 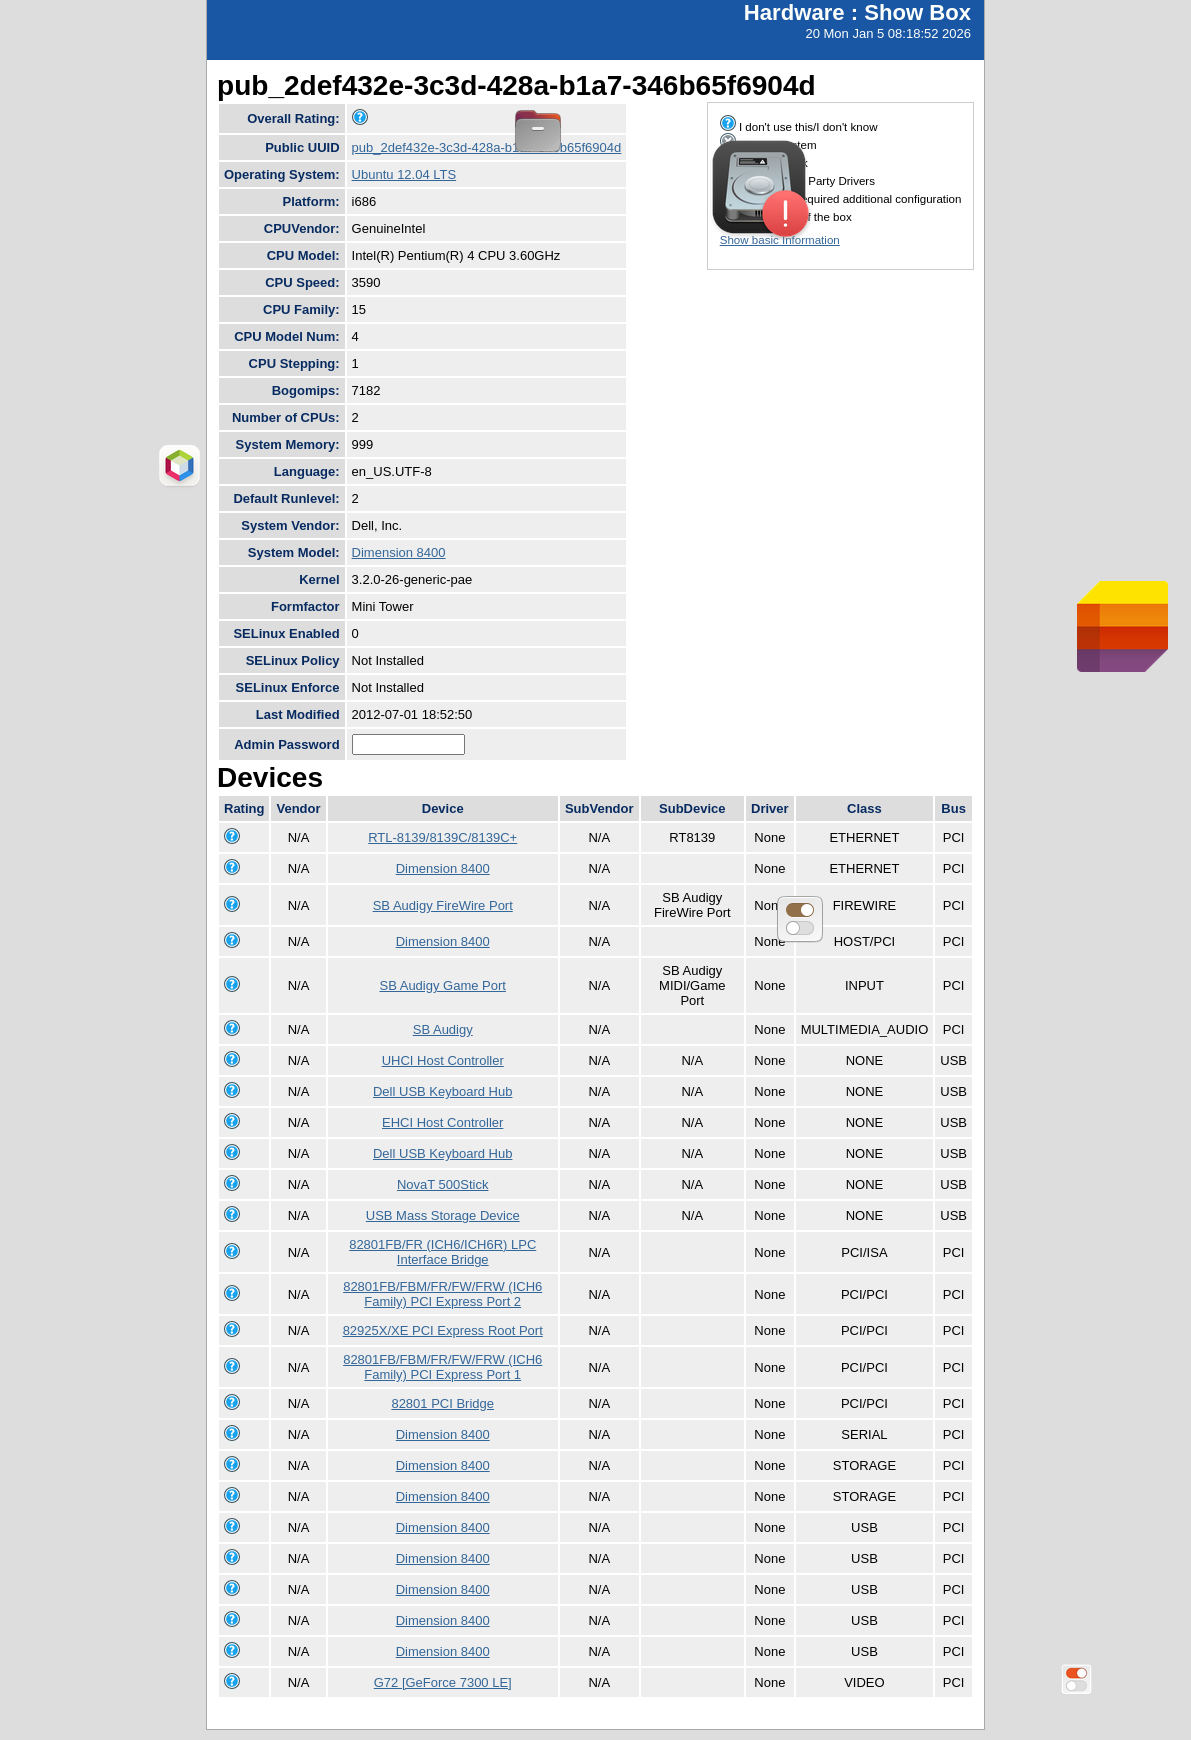 I want to click on open NetBeans IDE, so click(x=179, y=465).